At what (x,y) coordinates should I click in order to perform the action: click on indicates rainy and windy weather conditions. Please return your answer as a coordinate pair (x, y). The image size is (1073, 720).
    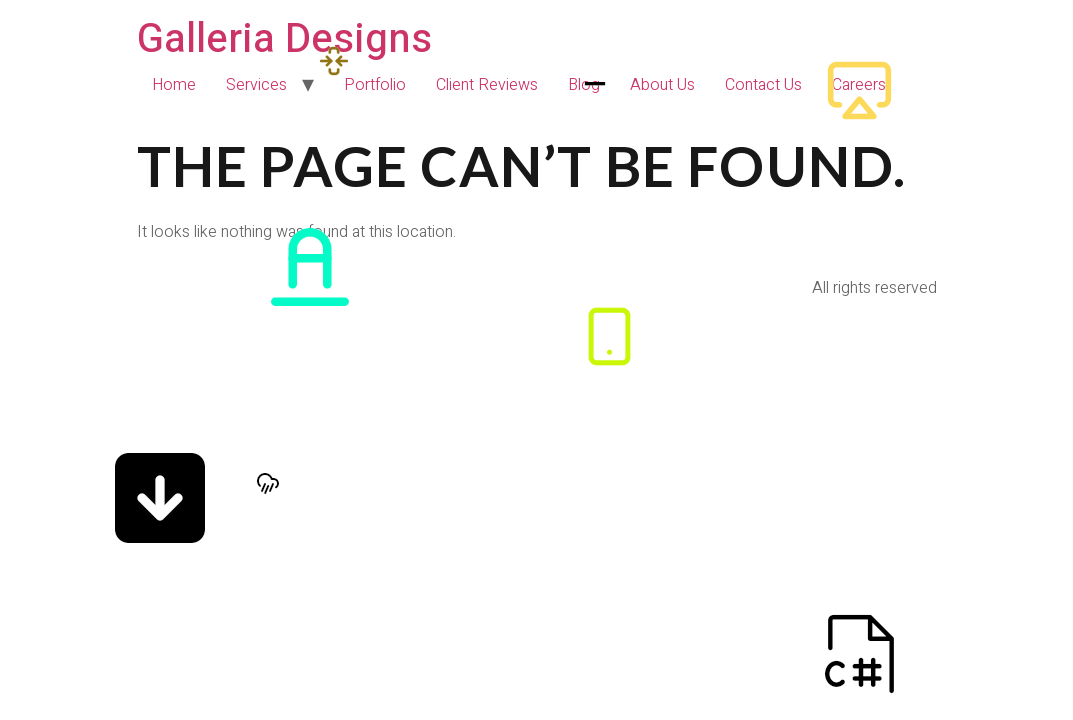
    Looking at the image, I should click on (268, 483).